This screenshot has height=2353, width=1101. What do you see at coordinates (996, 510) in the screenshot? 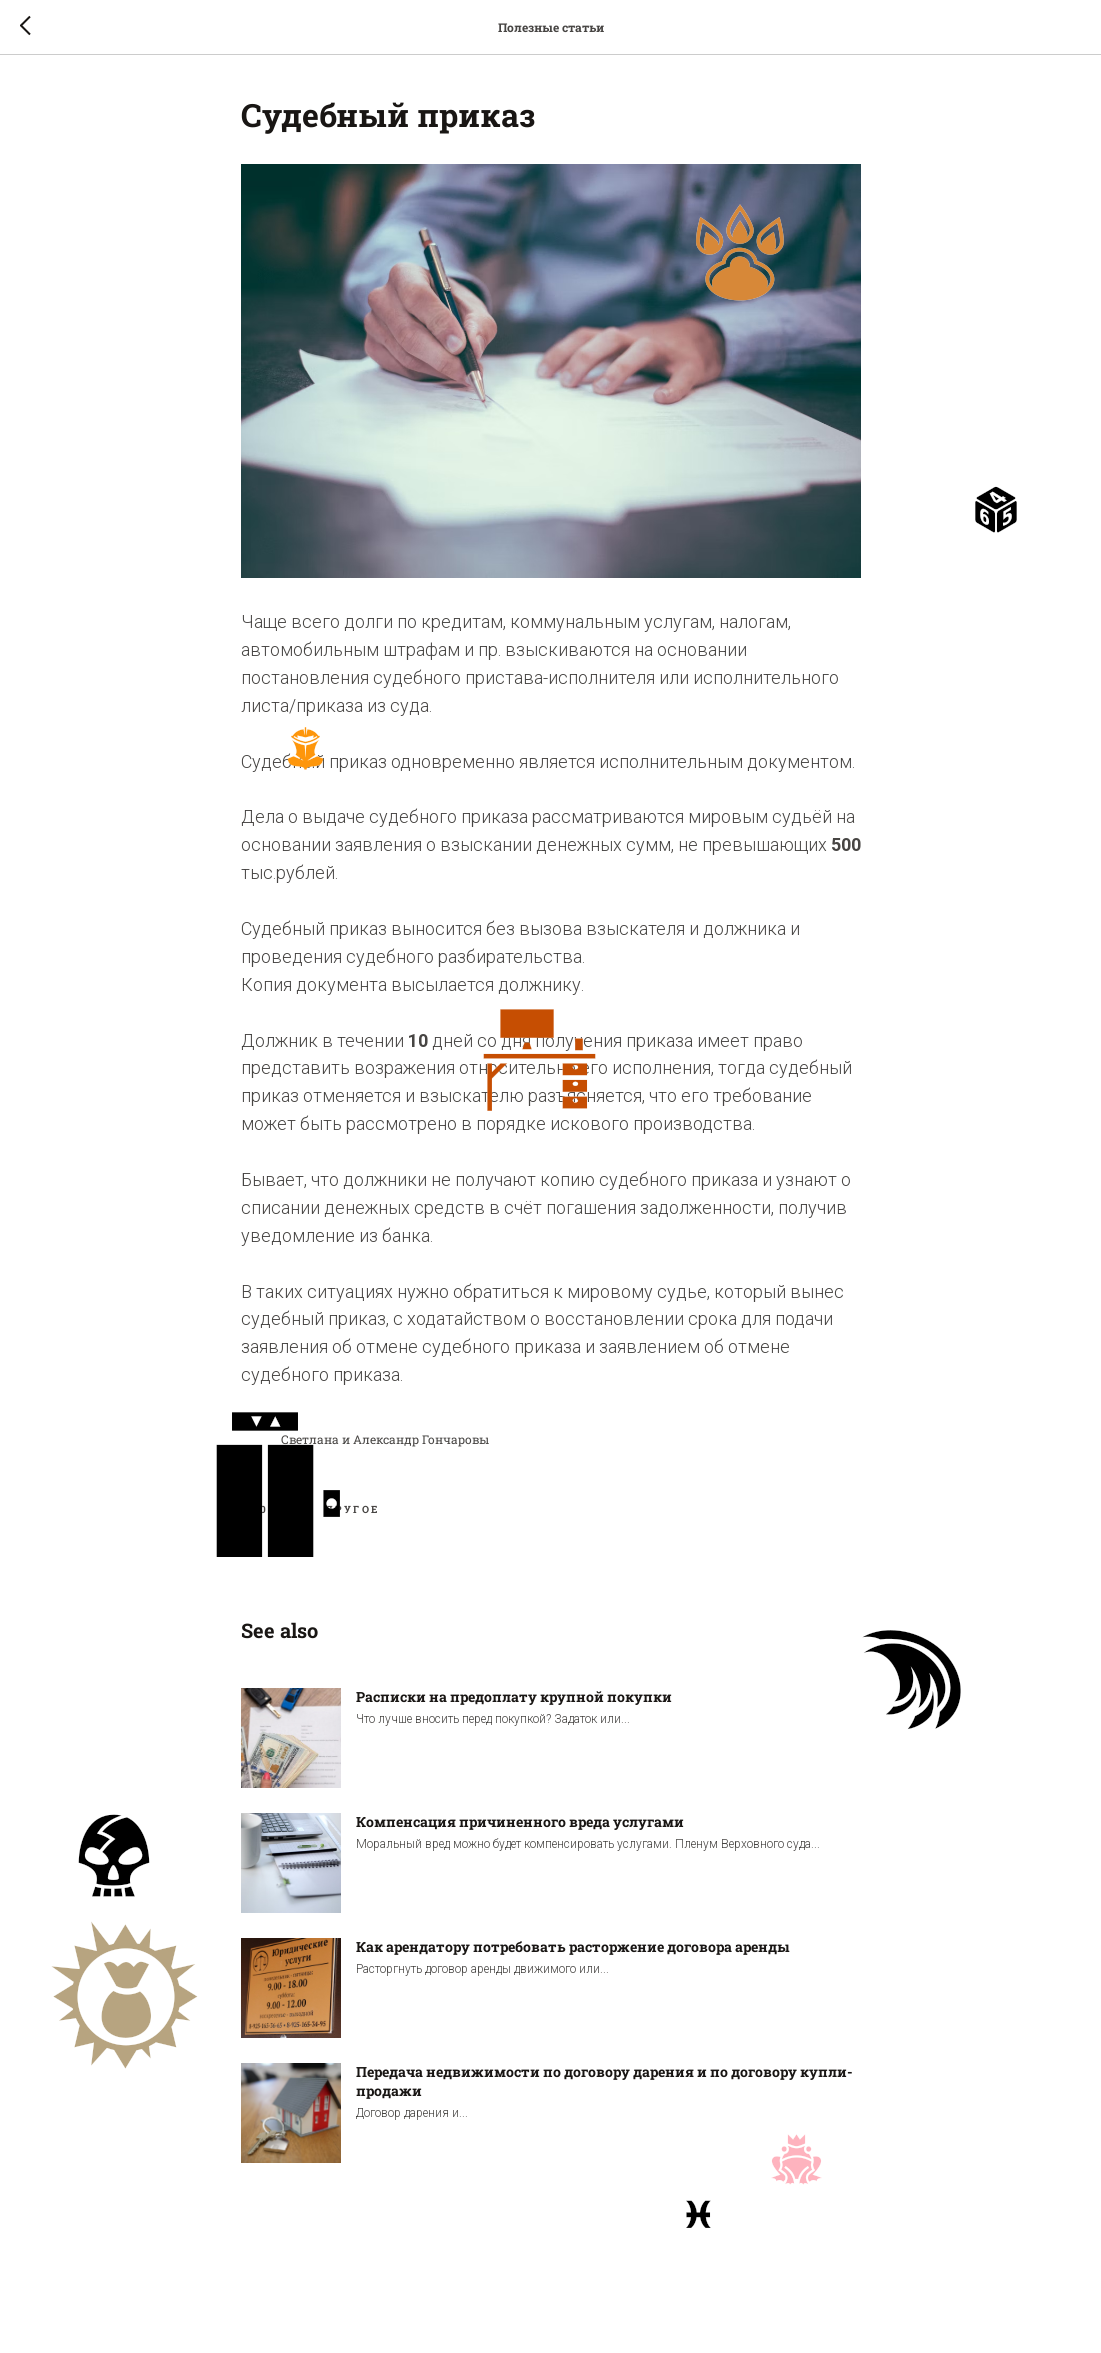
I see `roll dice or randomize selection` at bounding box center [996, 510].